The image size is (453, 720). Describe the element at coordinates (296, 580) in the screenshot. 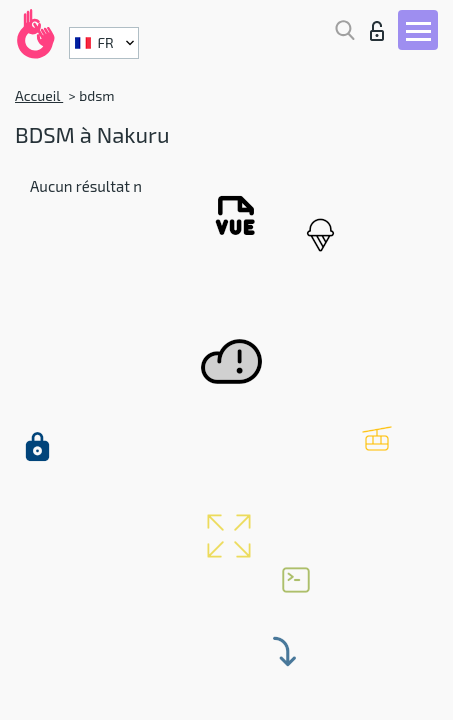

I see `open command line or terminal` at that location.